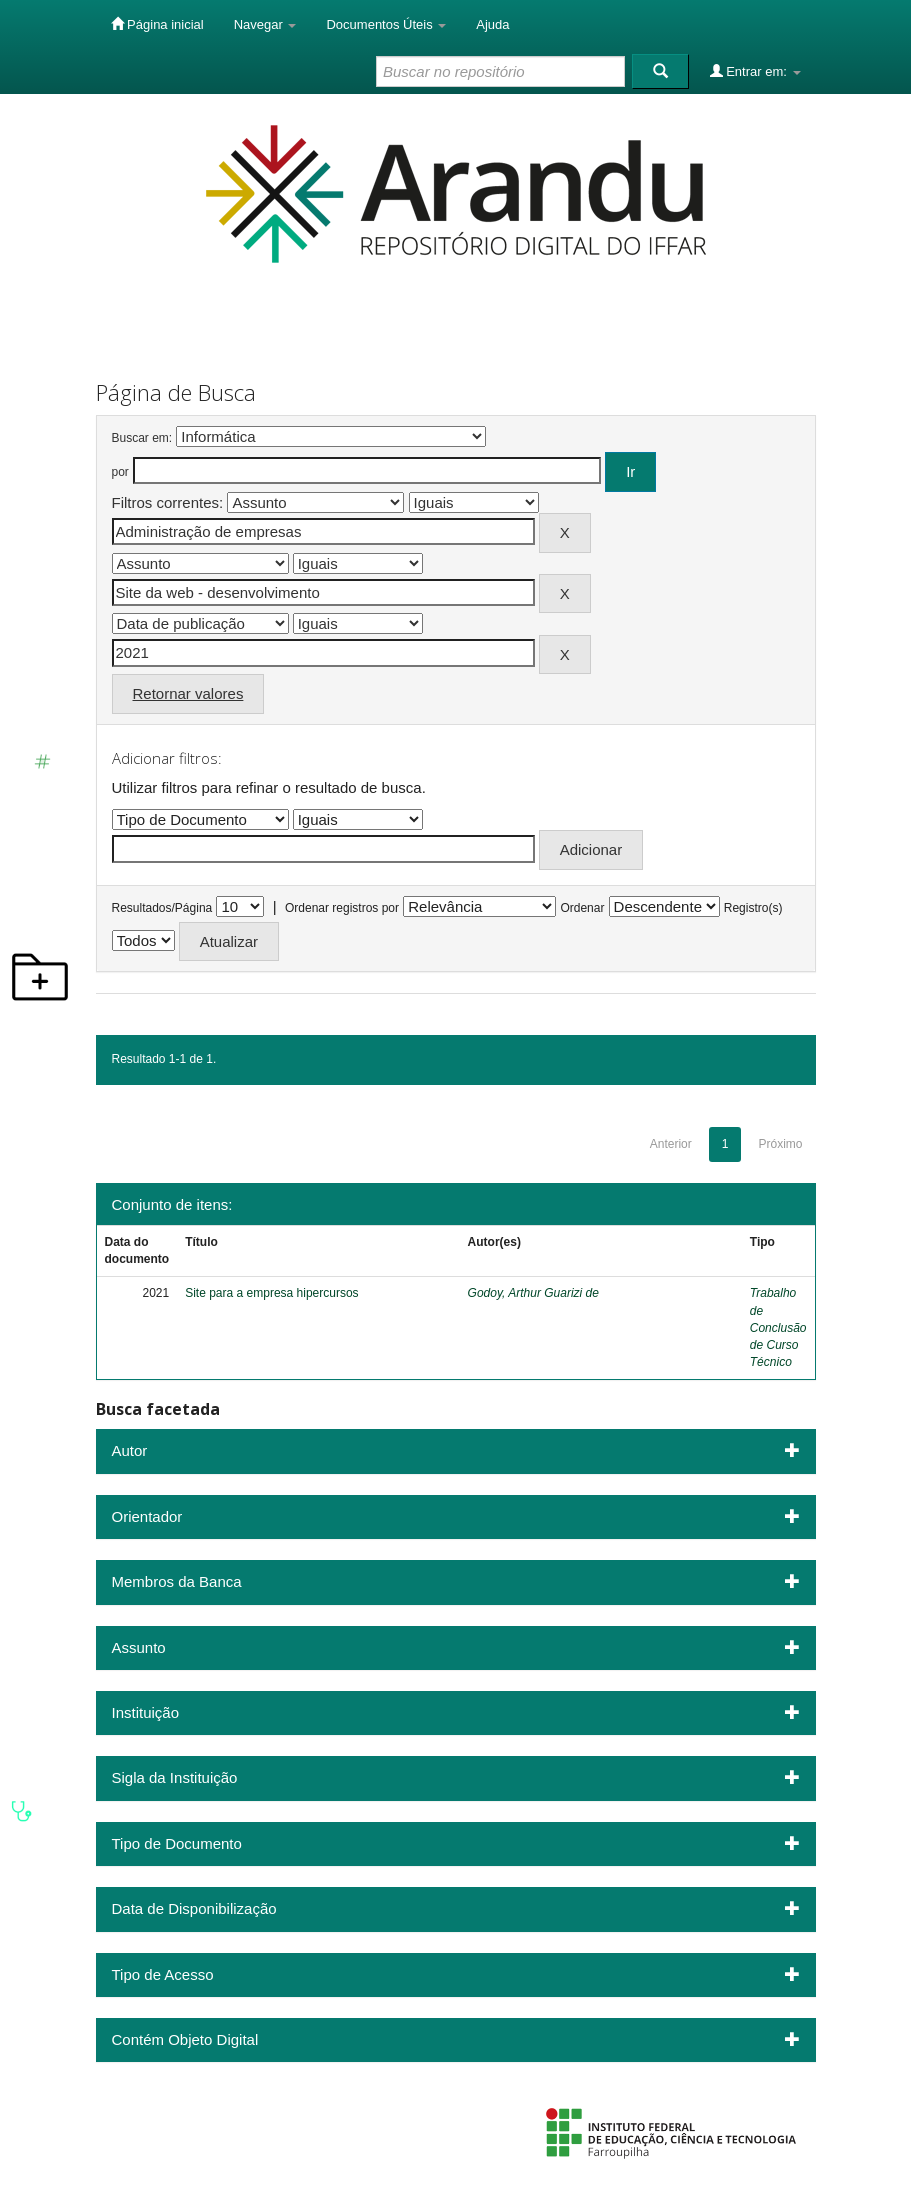 This screenshot has width=911, height=2211. What do you see at coordinates (20, 1810) in the screenshot?
I see `access health or medical features` at bounding box center [20, 1810].